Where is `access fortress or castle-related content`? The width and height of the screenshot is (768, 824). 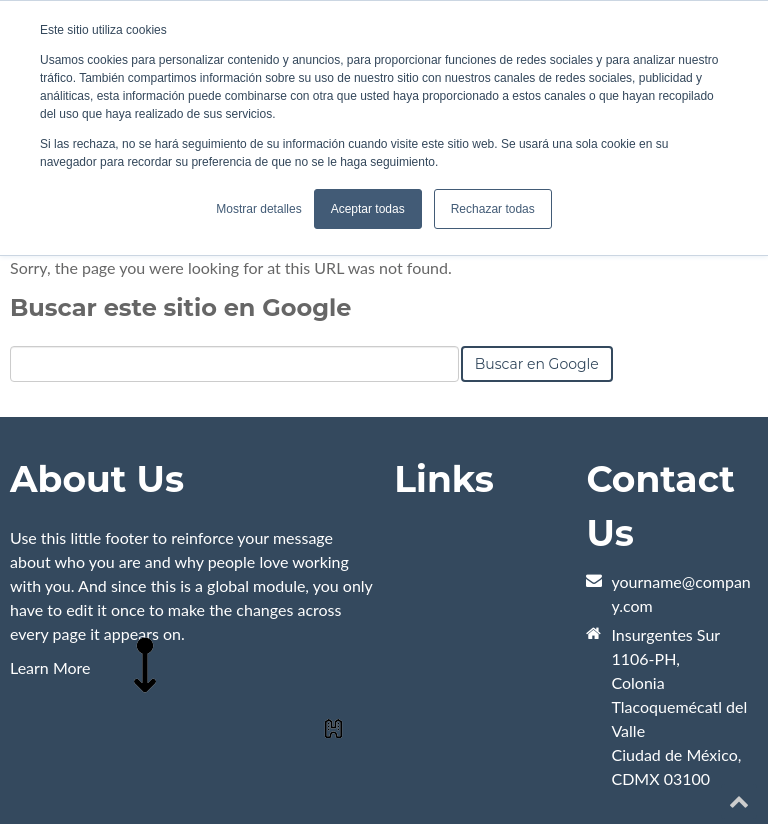
access fortress or castle-related content is located at coordinates (333, 728).